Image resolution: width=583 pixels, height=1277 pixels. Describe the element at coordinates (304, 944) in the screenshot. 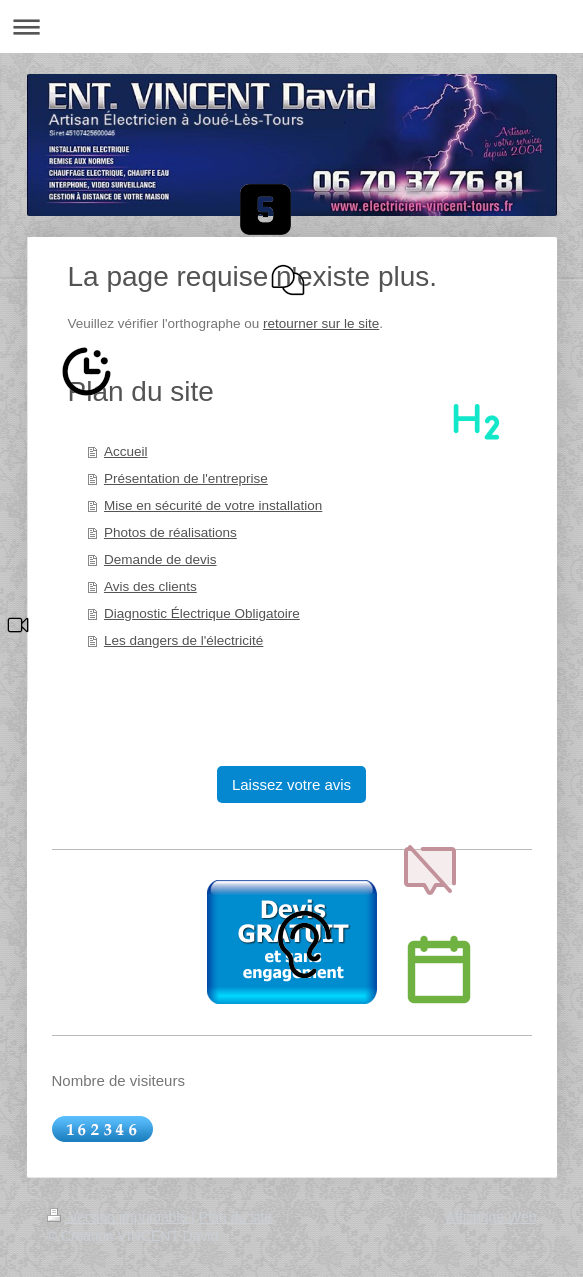

I see `access audio or hearing settings` at that location.